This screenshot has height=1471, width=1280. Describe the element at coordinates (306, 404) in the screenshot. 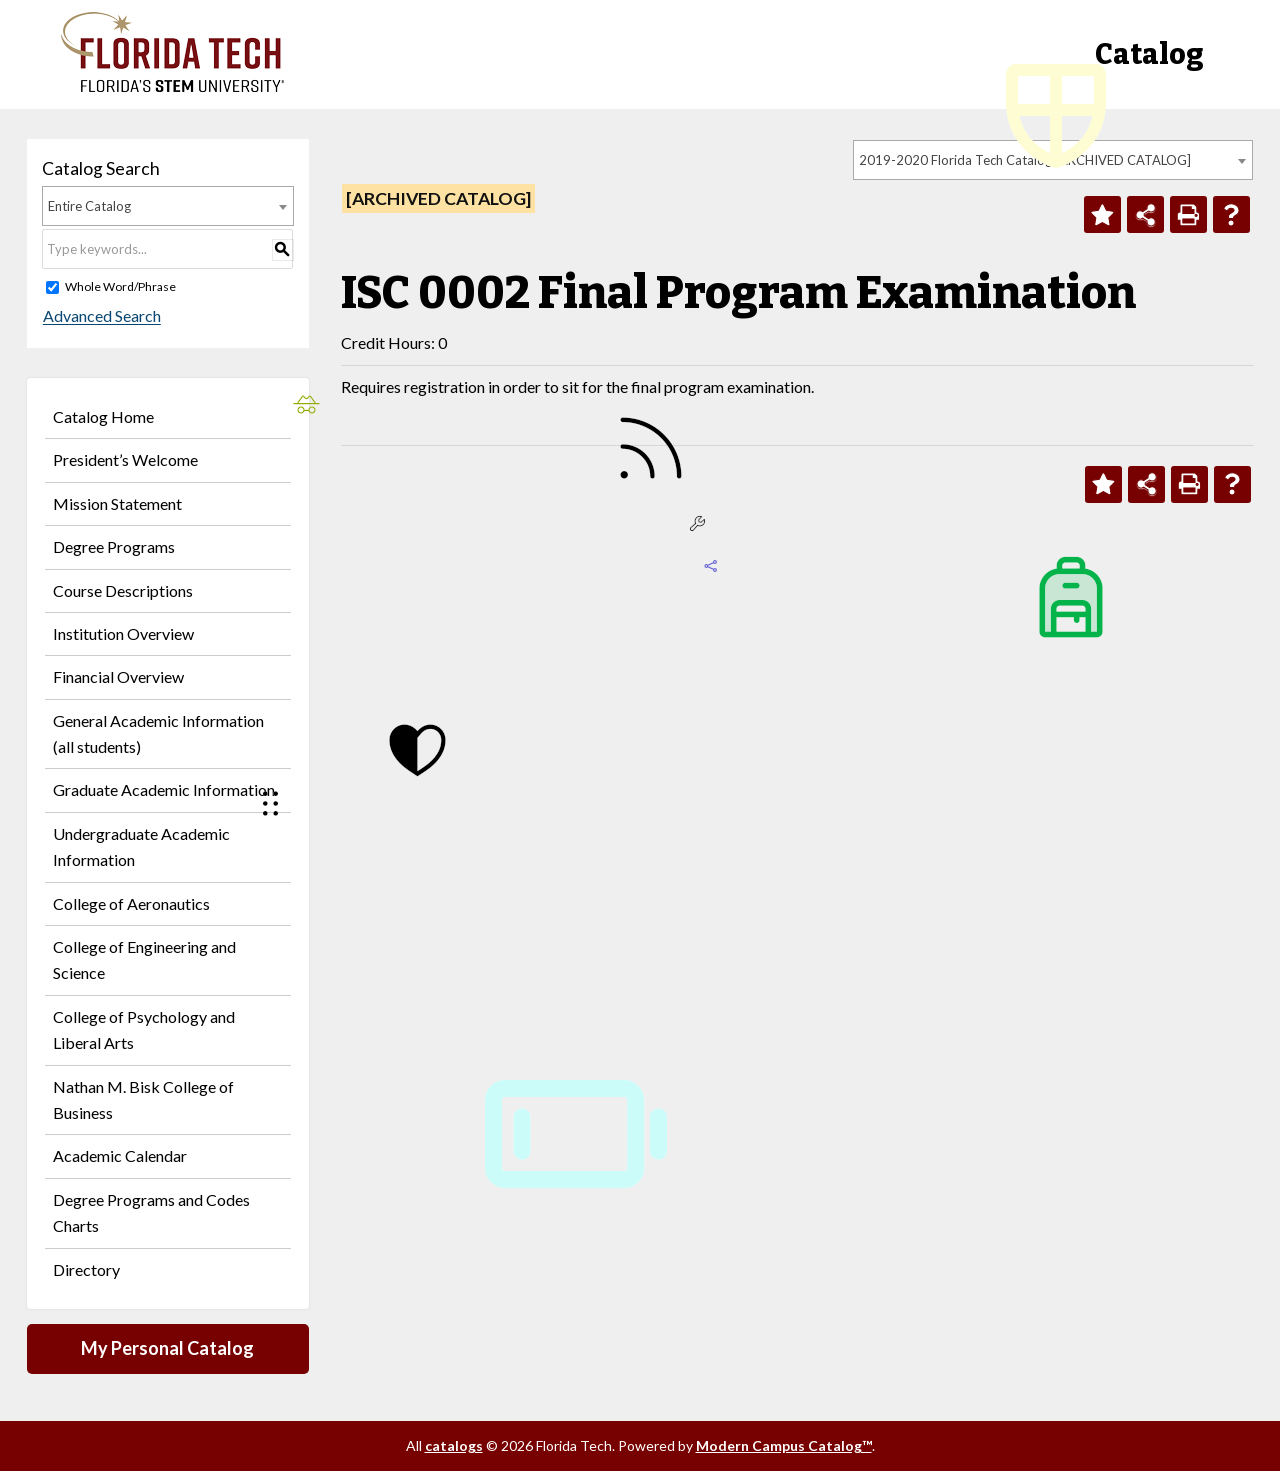

I see `enable incognito or private browsing mode` at that location.